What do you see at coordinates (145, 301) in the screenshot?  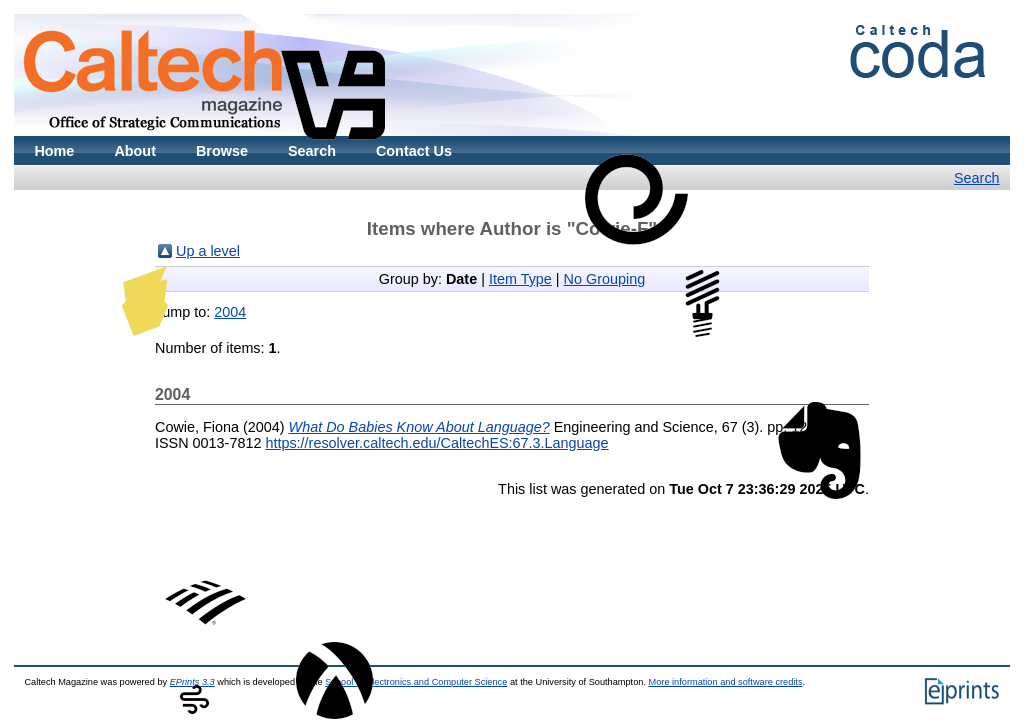 I see `visit BoardGameGeek website` at bounding box center [145, 301].